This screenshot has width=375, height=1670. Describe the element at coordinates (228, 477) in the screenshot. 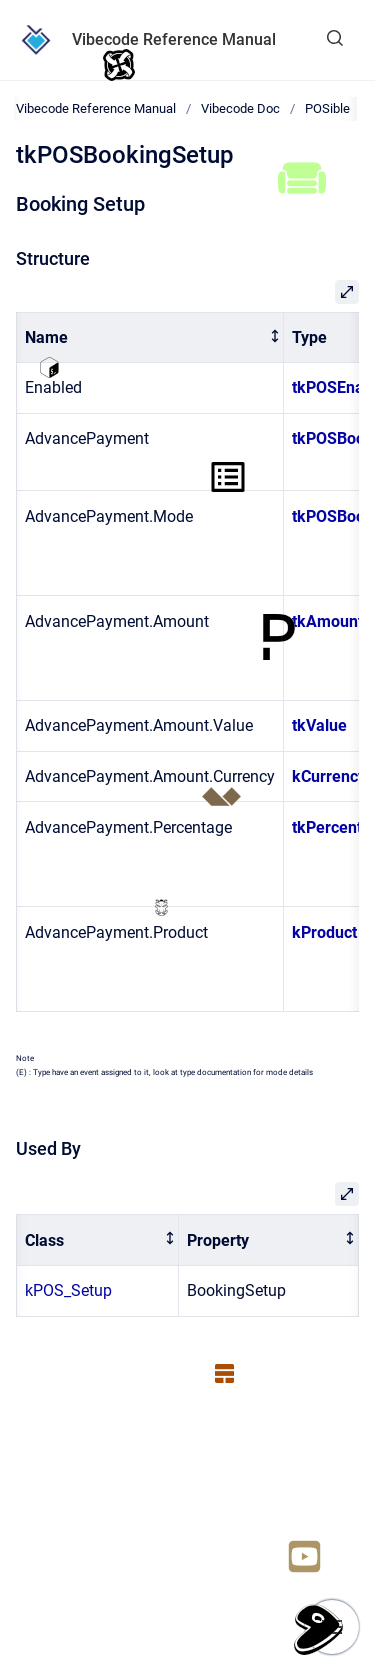

I see `switch to list view` at that location.